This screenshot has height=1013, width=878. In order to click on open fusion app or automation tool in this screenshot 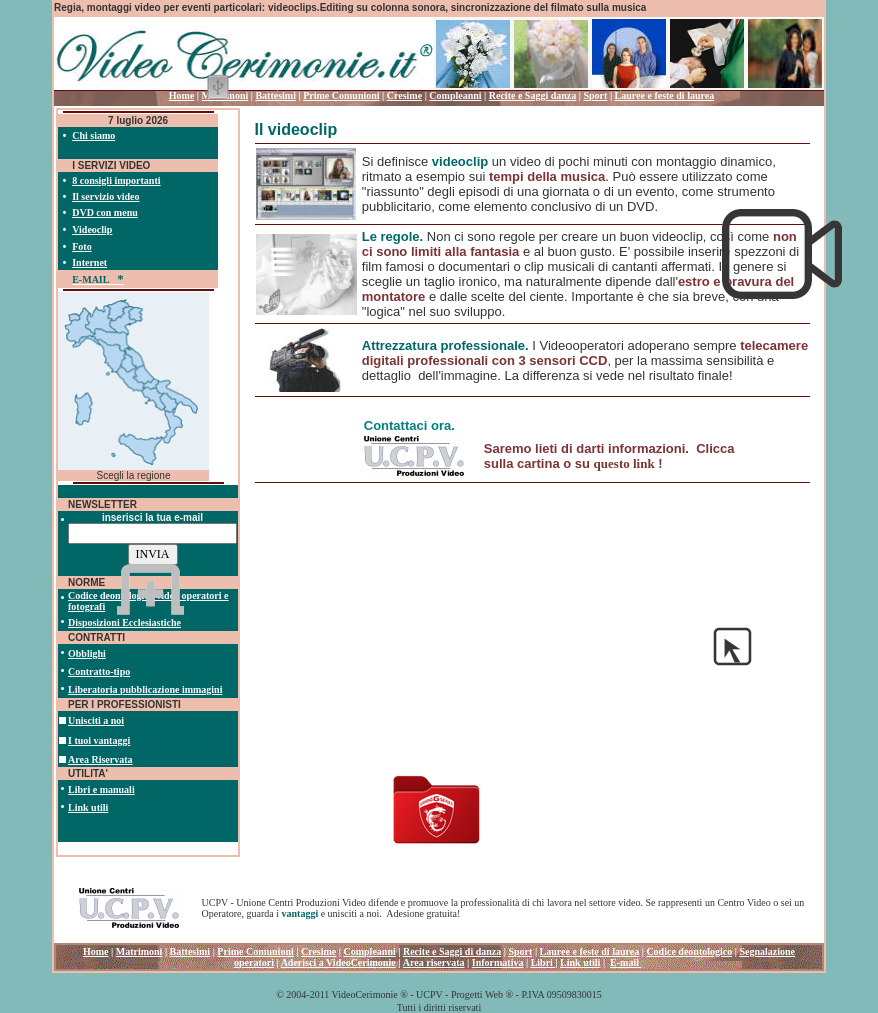, I will do `click(732, 646)`.